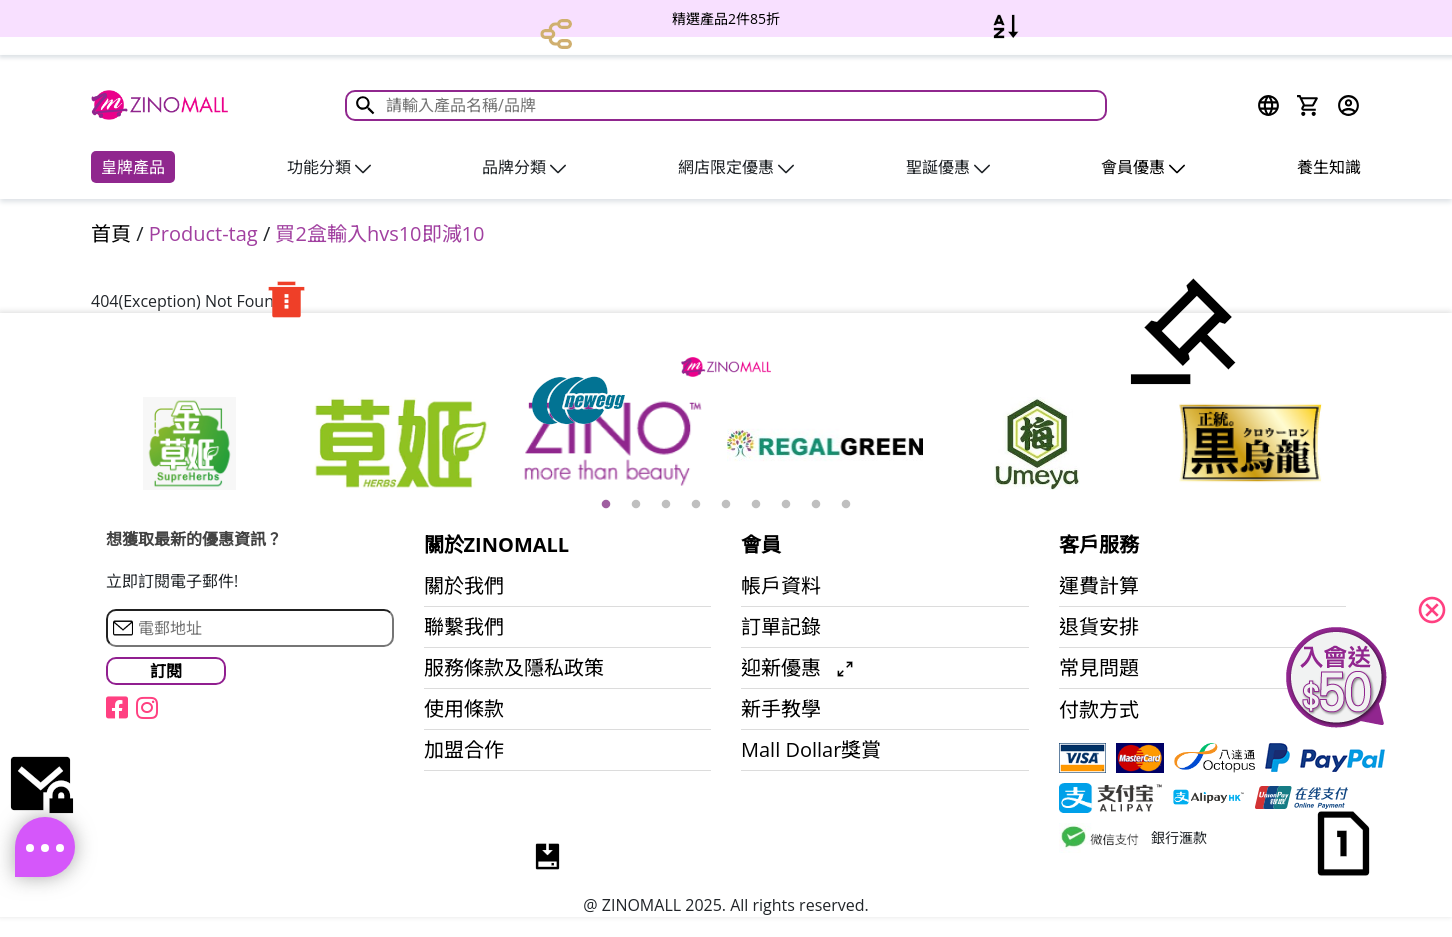 This screenshot has width=1452, height=937. I want to click on install an app or software, so click(547, 856).